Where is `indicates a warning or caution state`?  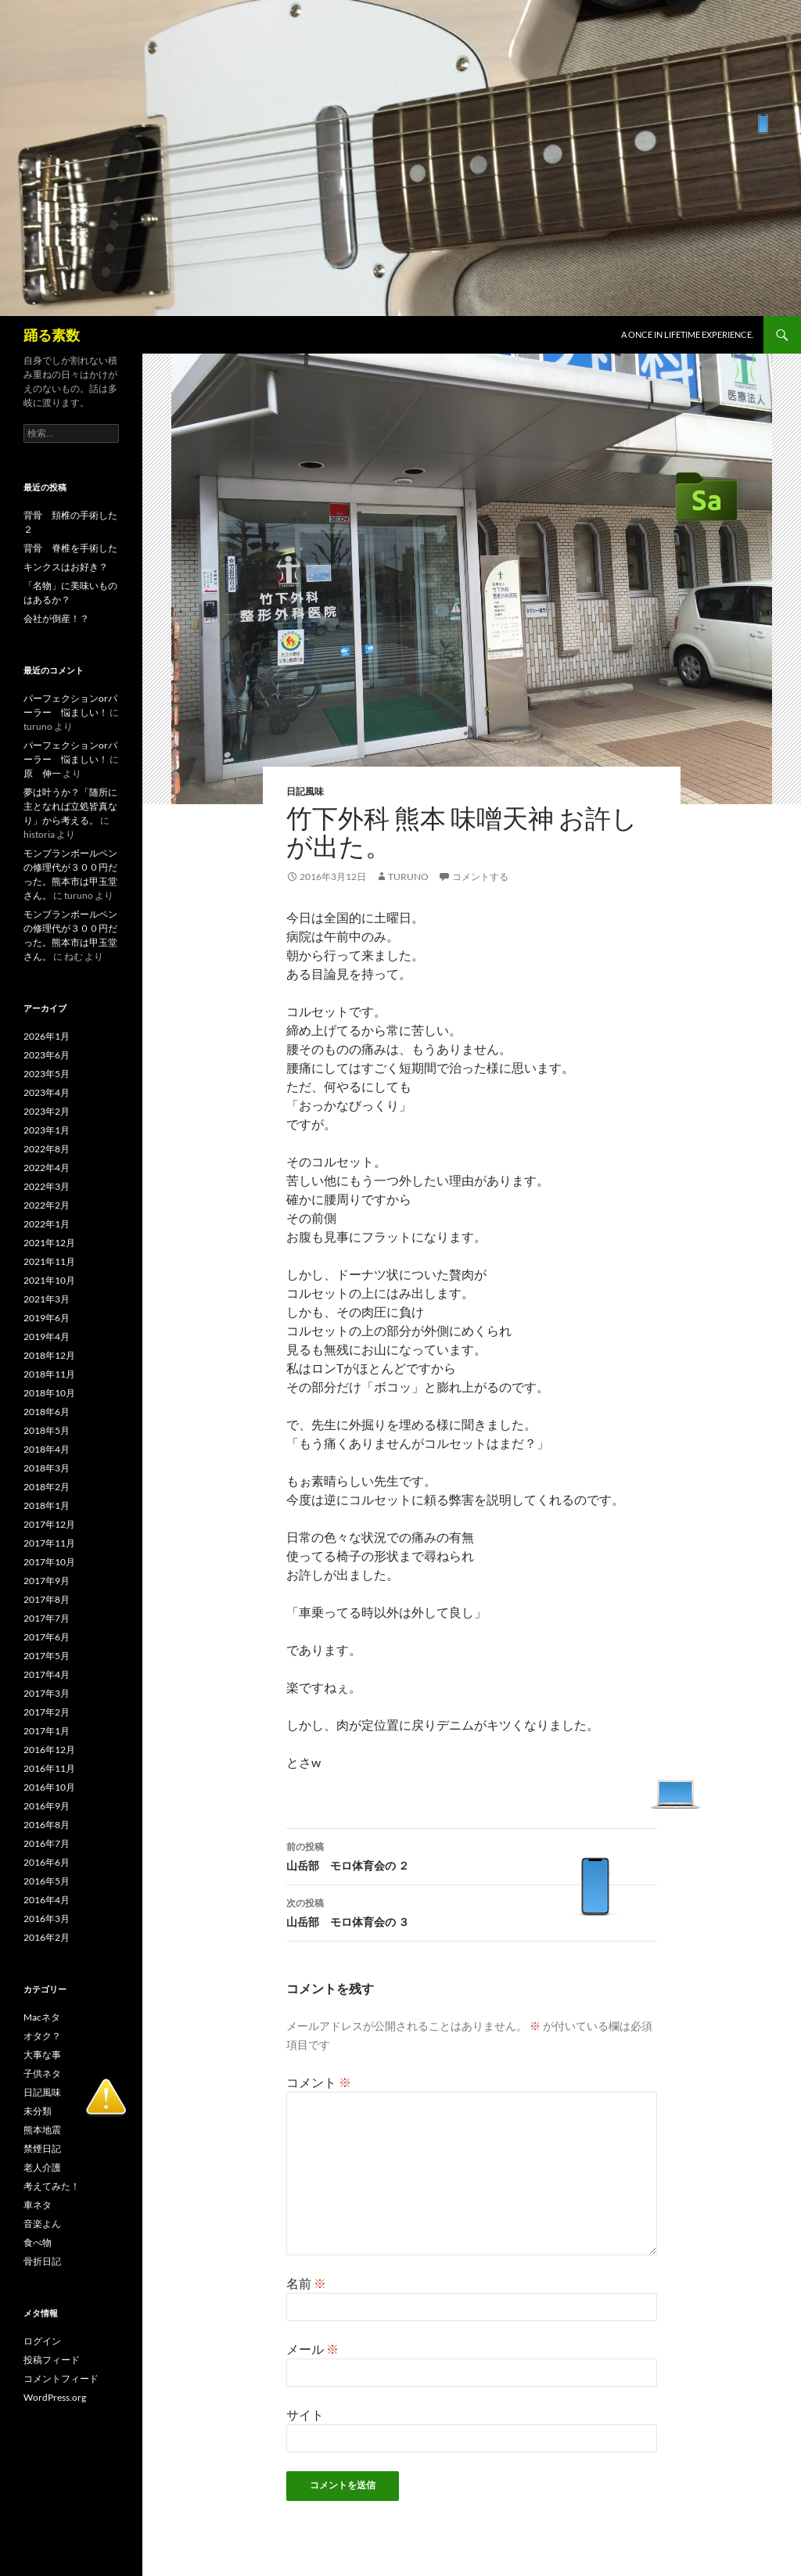
indicates a warning or caution state is located at coordinates (78, 2131).